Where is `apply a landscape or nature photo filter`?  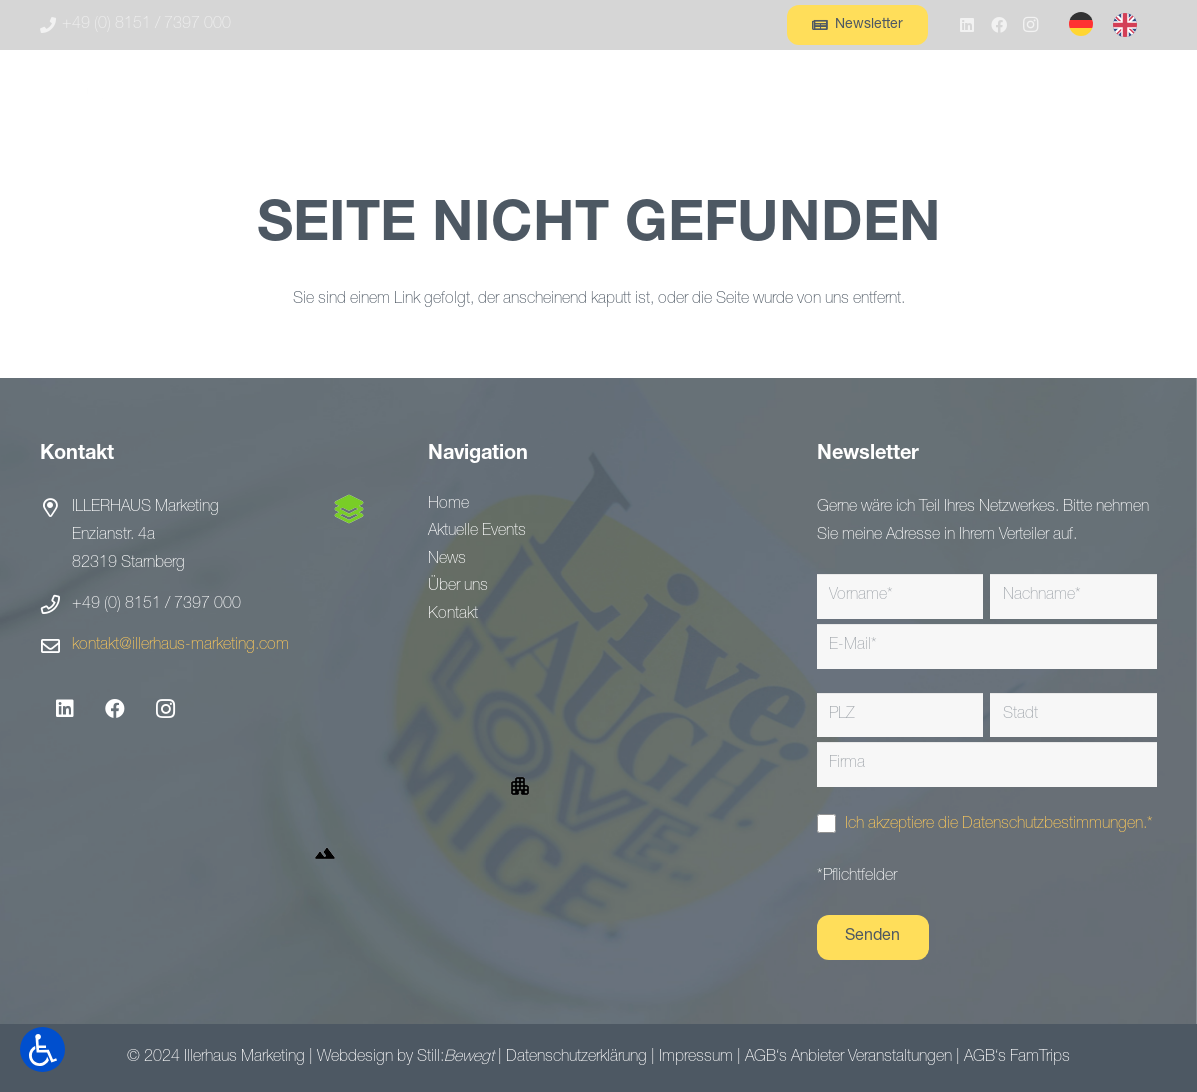 apply a landscape or nature photo filter is located at coordinates (325, 853).